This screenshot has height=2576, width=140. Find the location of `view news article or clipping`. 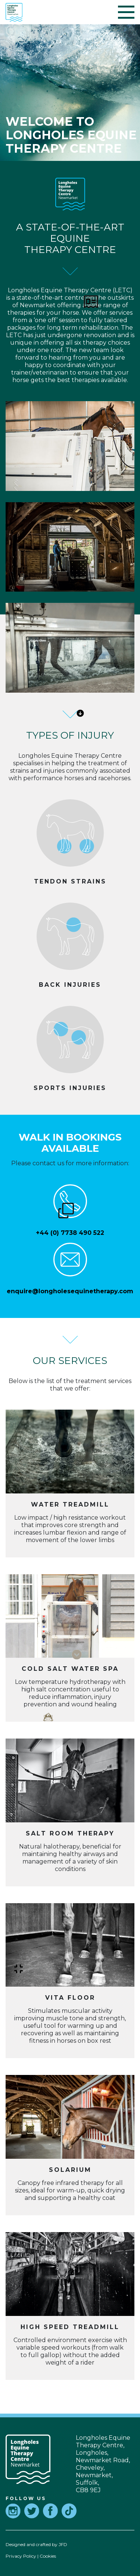

view news article or clipping is located at coordinates (91, 301).